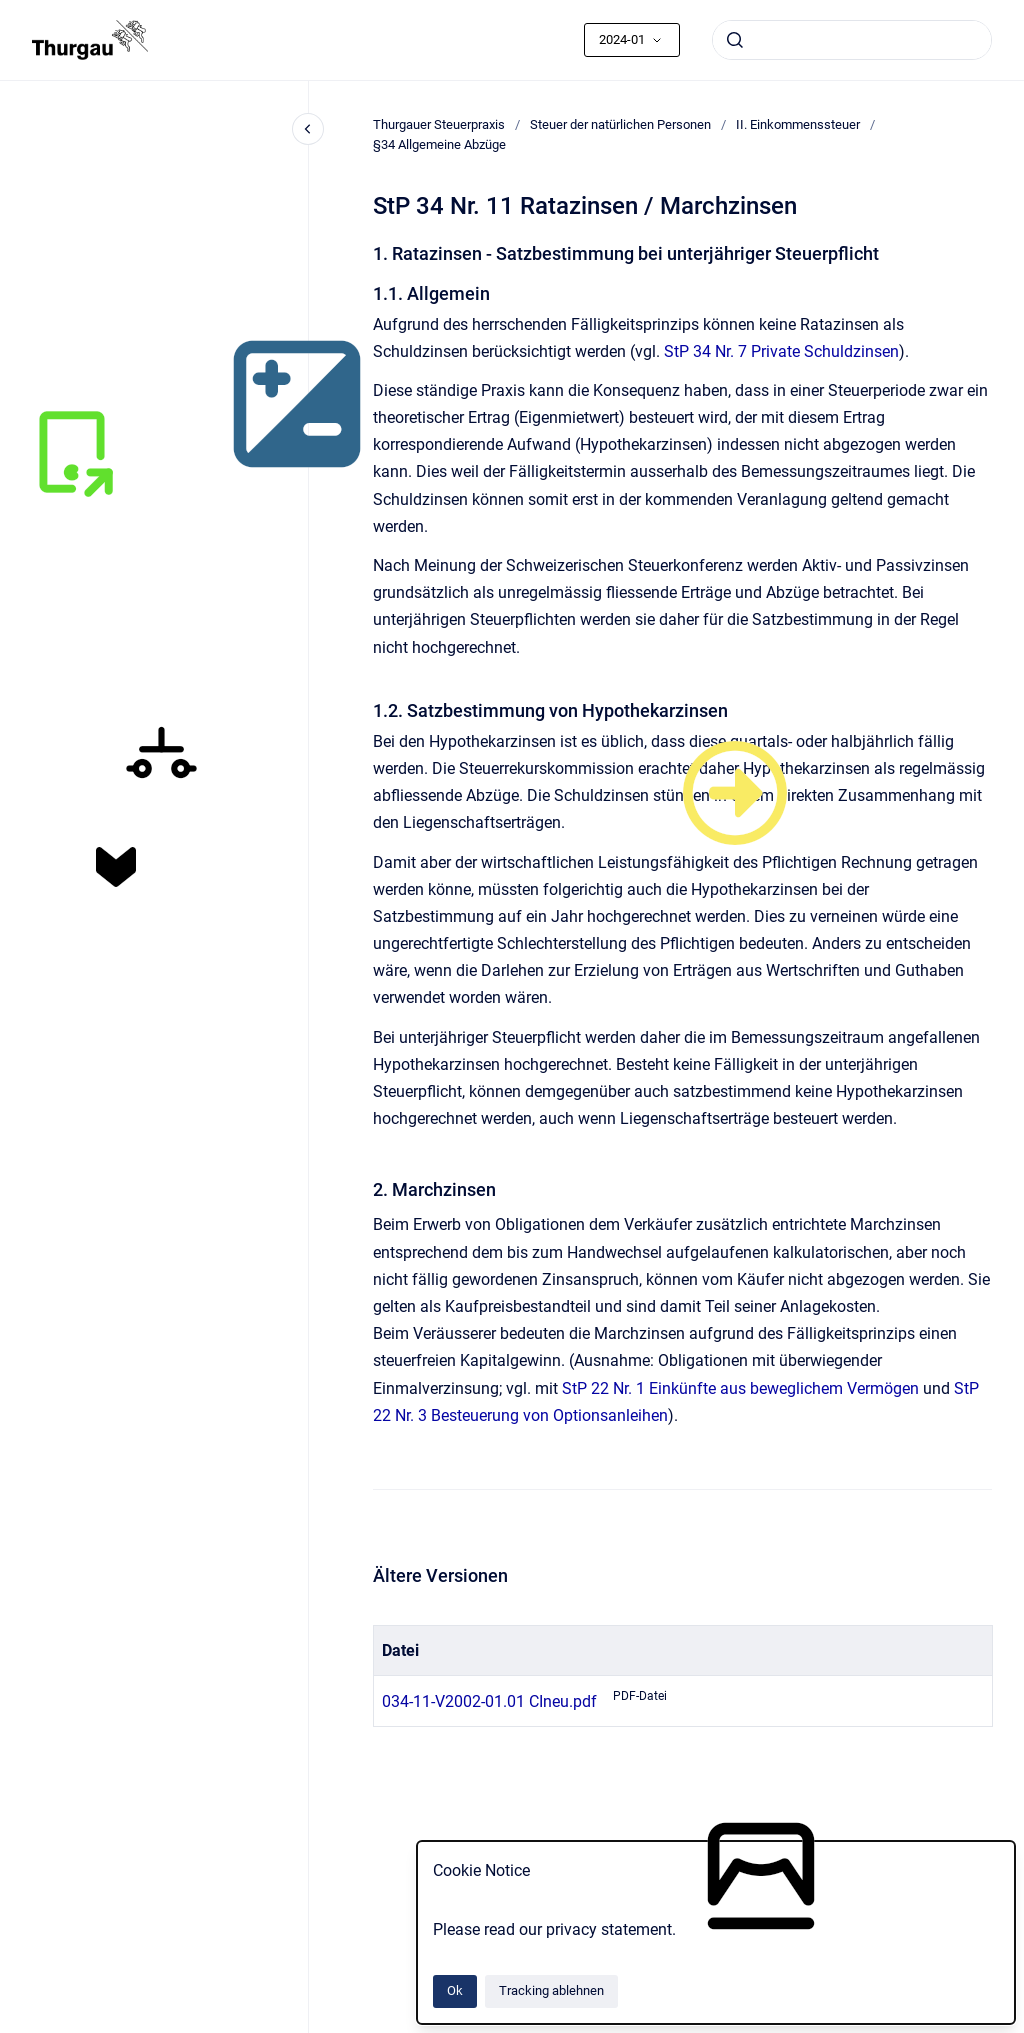  What do you see at coordinates (116, 867) in the screenshot?
I see `expand content or show more options` at bounding box center [116, 867].